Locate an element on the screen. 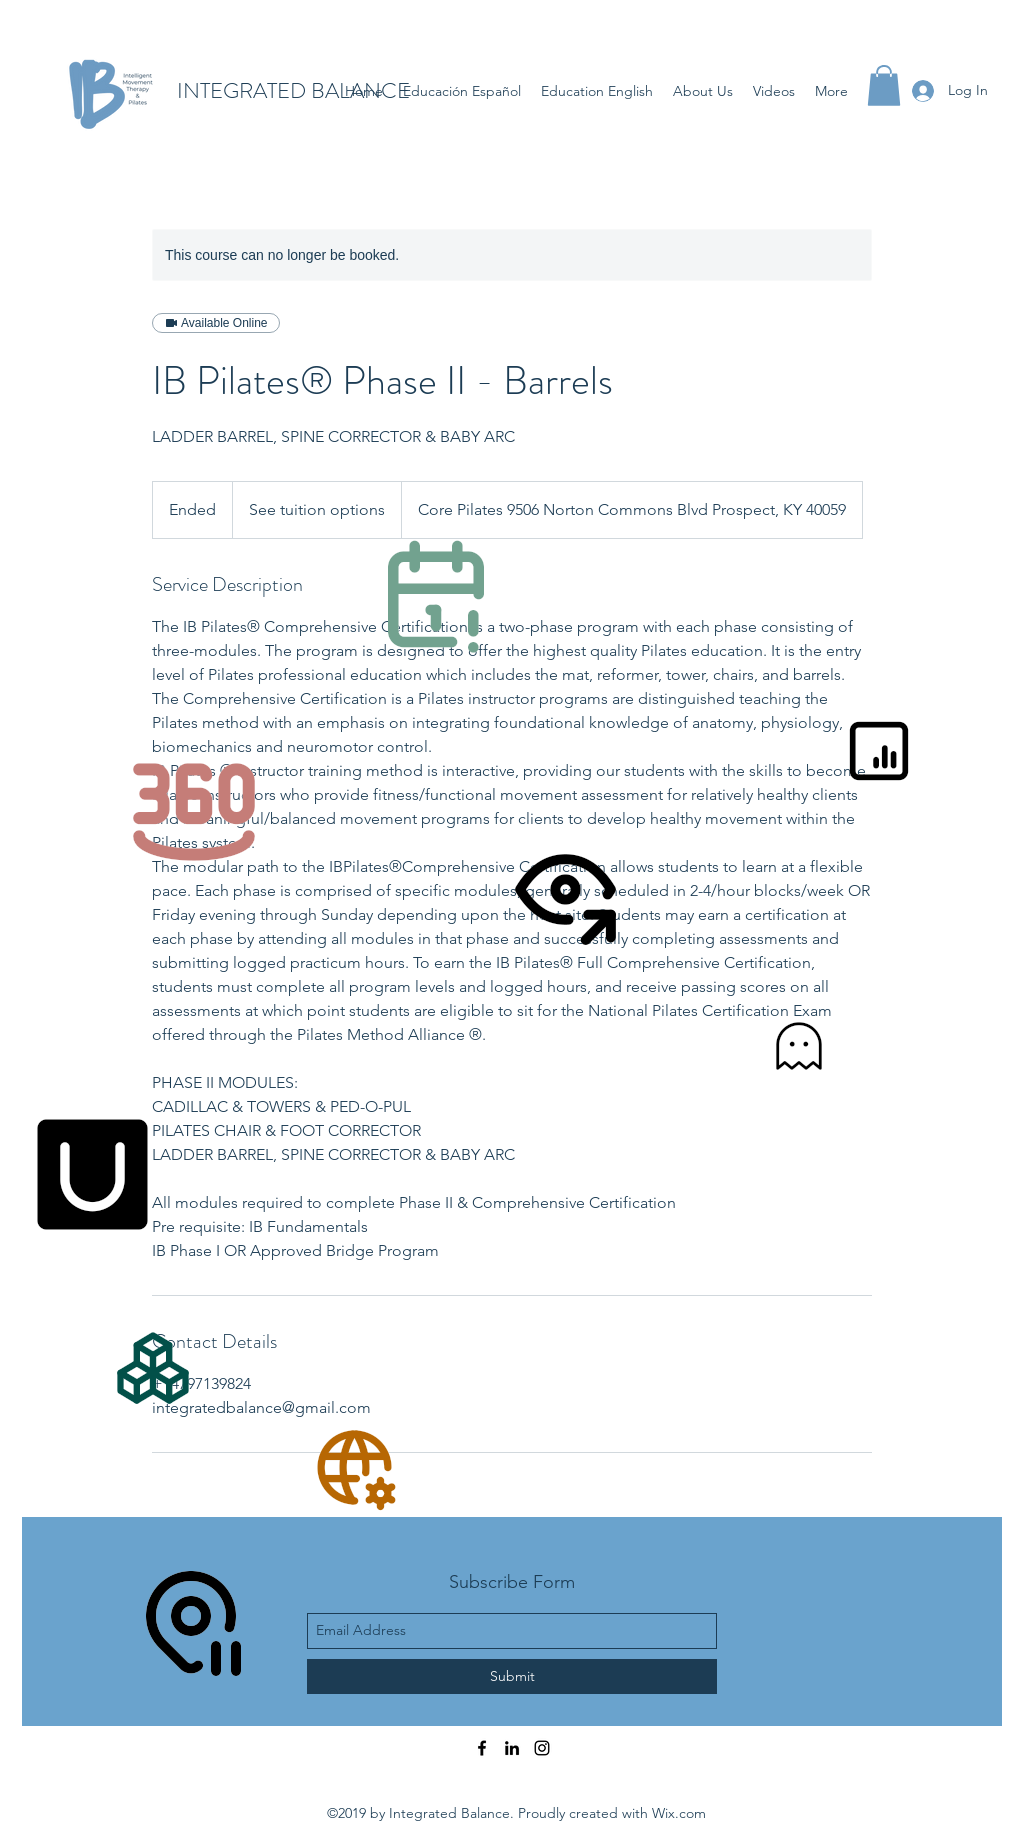  configure global or regional settings is located at coordinates (354, 1467).